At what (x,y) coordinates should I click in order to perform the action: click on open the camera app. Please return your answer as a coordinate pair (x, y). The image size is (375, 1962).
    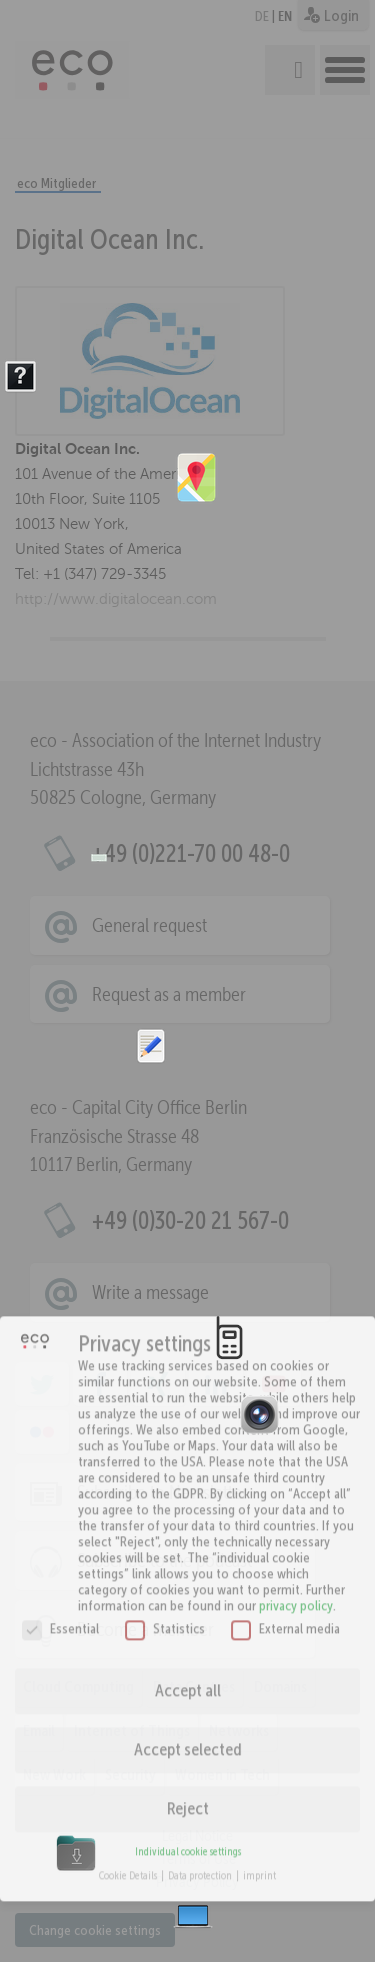
    Looking at the image, I should click on (259, 1414).